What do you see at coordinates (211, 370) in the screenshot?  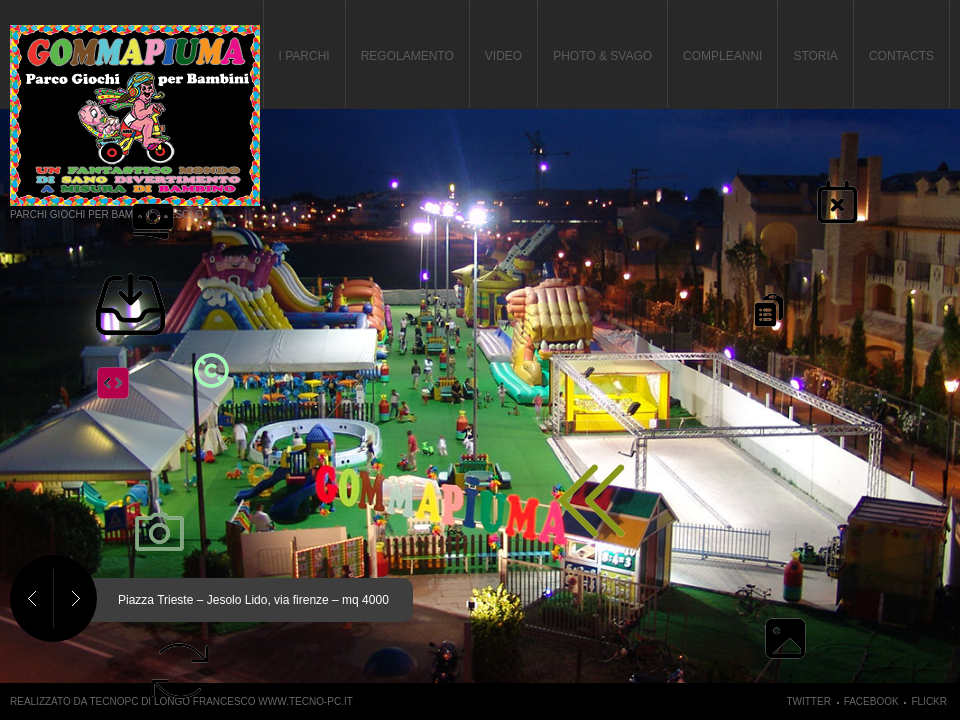 I see `indicates content is copyright-free or in the public domain` at bounding box center [211, 370].